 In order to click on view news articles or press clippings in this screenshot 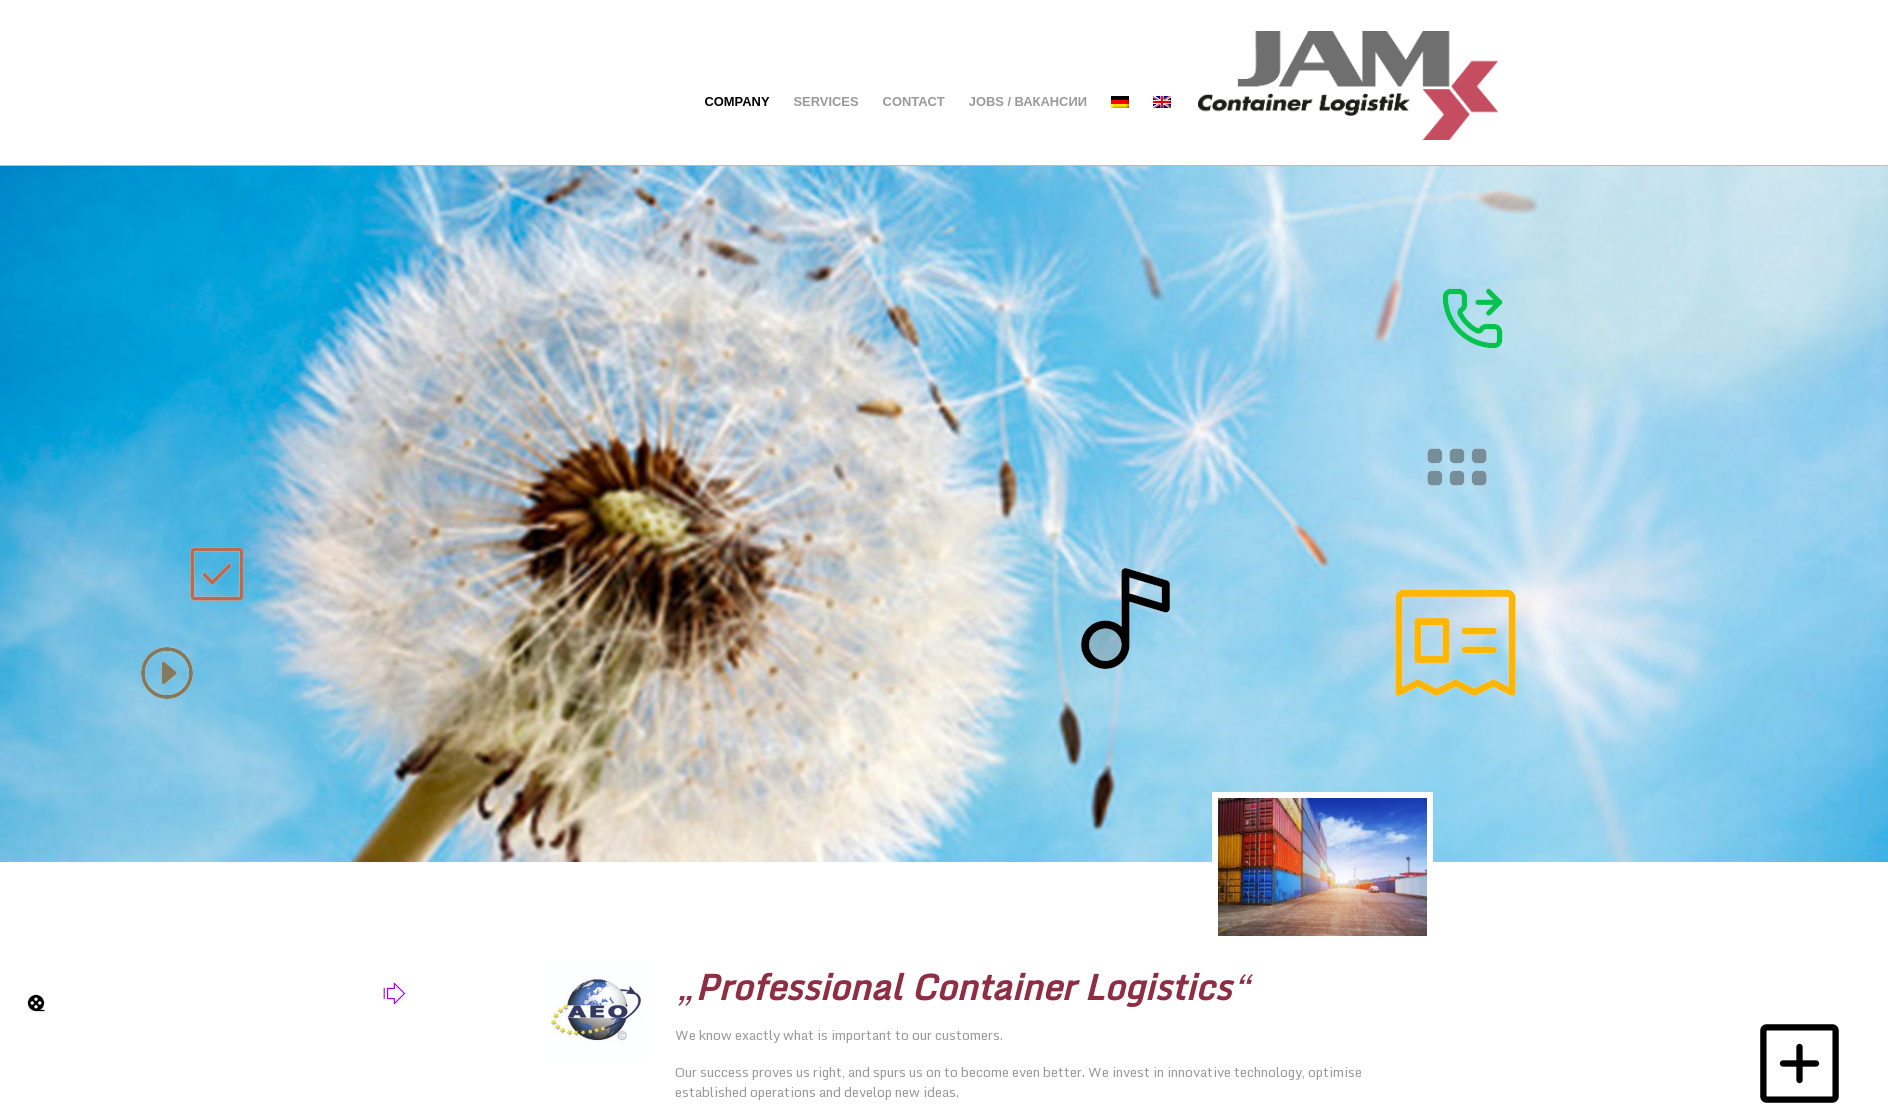, I will do `click(1455, 640)`.